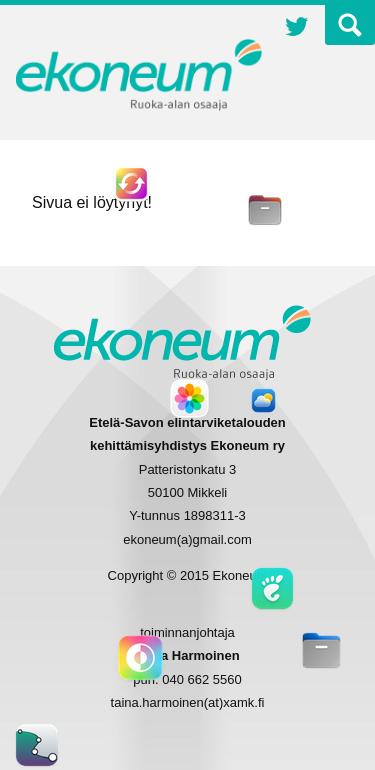 This screenshot has height=770, width=375. What do you see at coordinates (189, 398) in the screenshot?
I see `open shotwell photo manager` at bounding box center [189, 398].